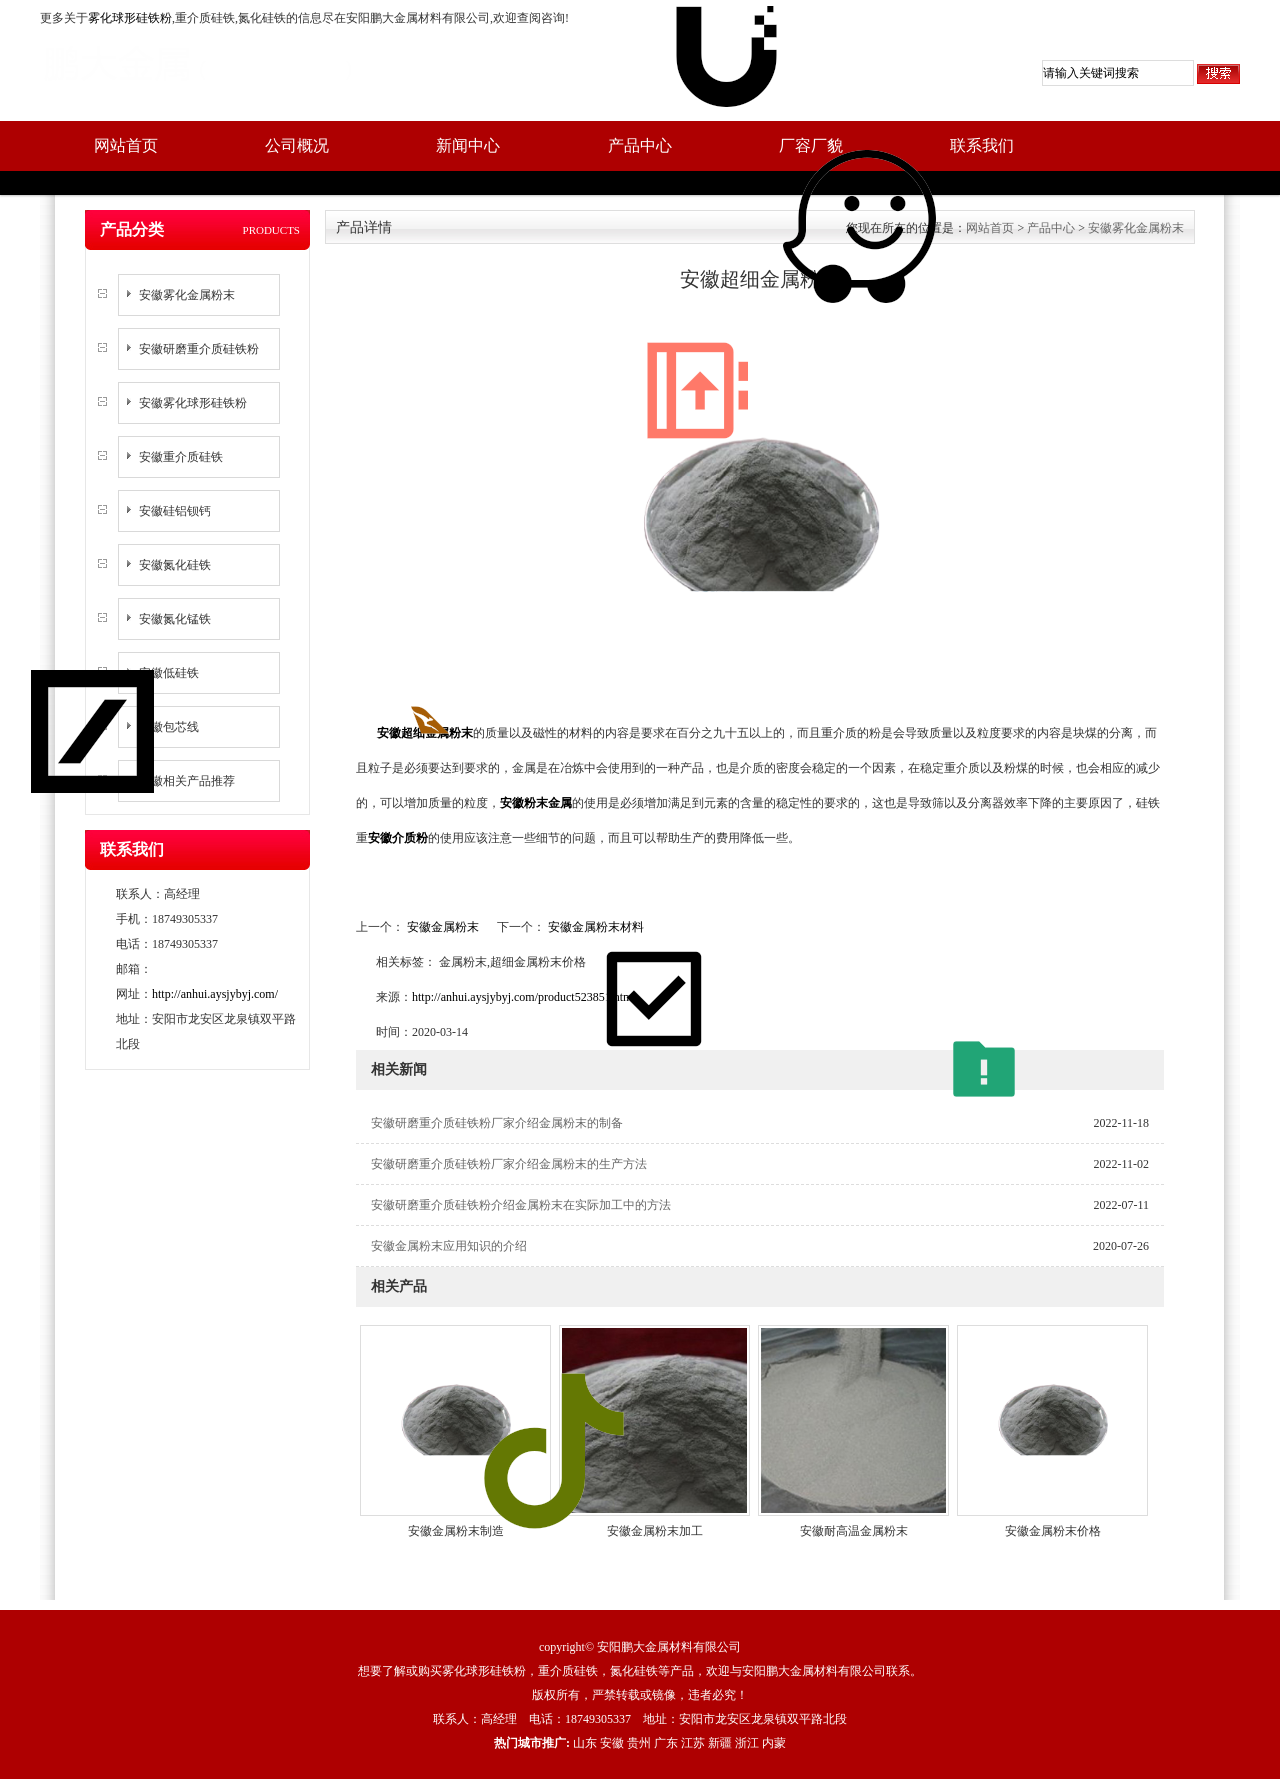  I want to click on folder contains items that need attention, so click(984, 1069).